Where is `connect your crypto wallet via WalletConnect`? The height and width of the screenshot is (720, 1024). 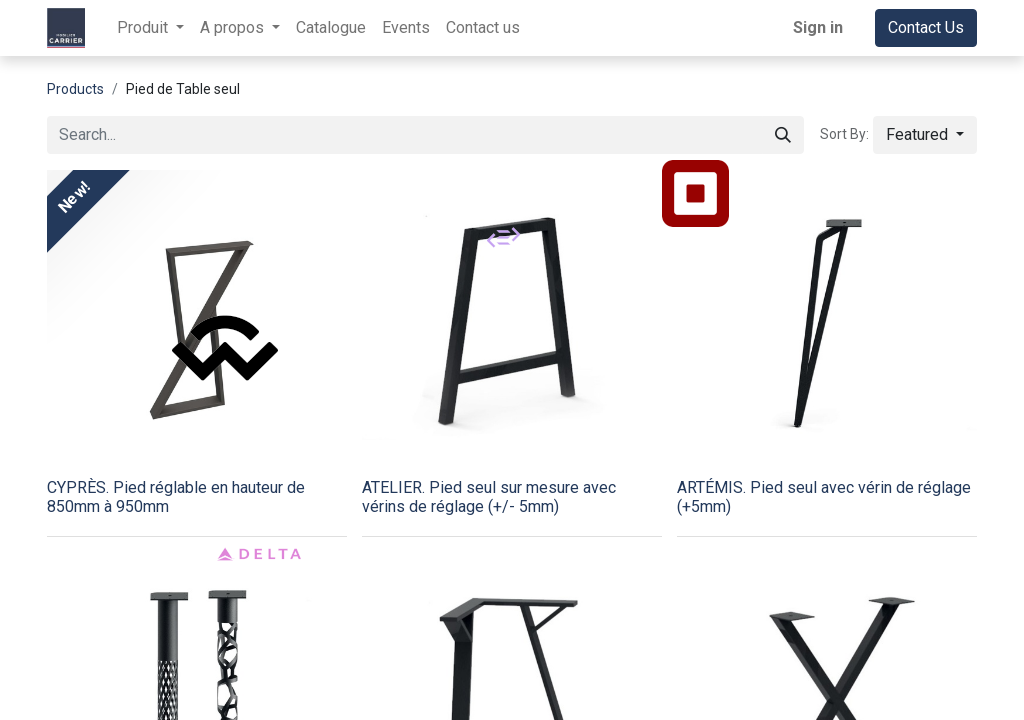
connect your crypto wallet via WalletConnect is located at coordinates (225, 348).